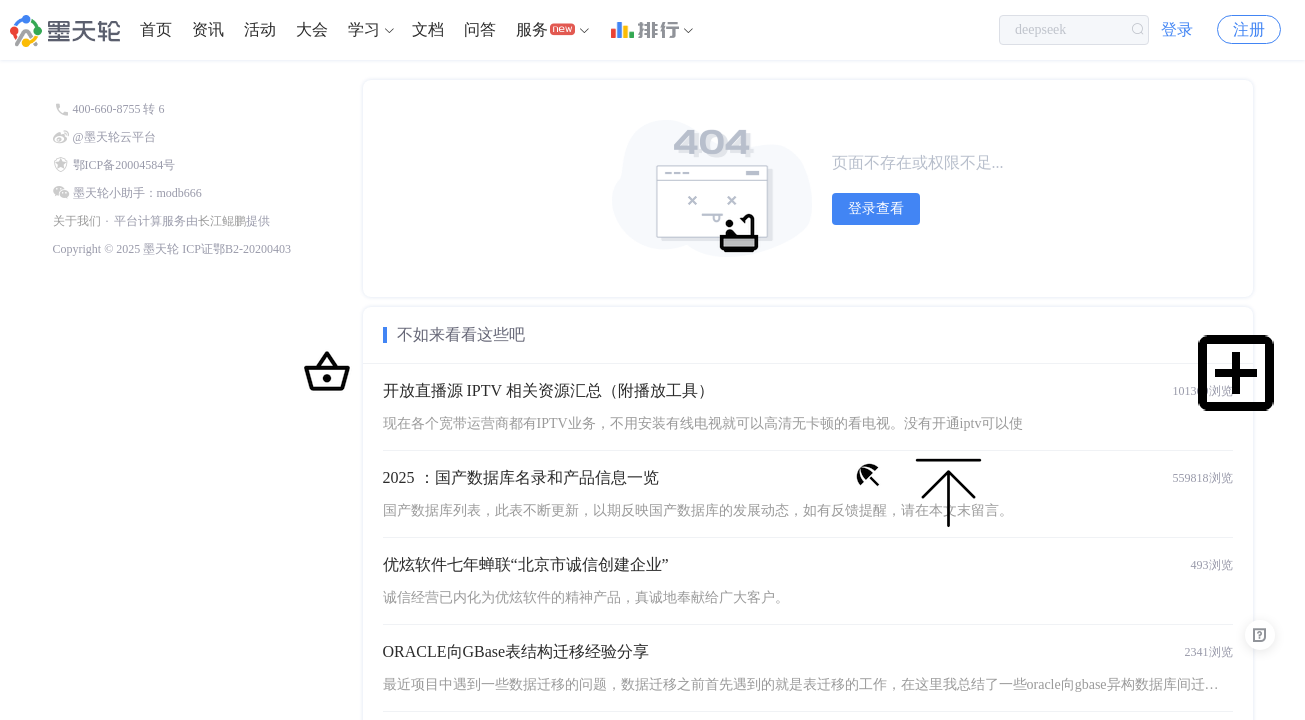  Describe the element at coordinates (868, 475) in the screenshot. I see `access beach or vacation-related information` at that location.